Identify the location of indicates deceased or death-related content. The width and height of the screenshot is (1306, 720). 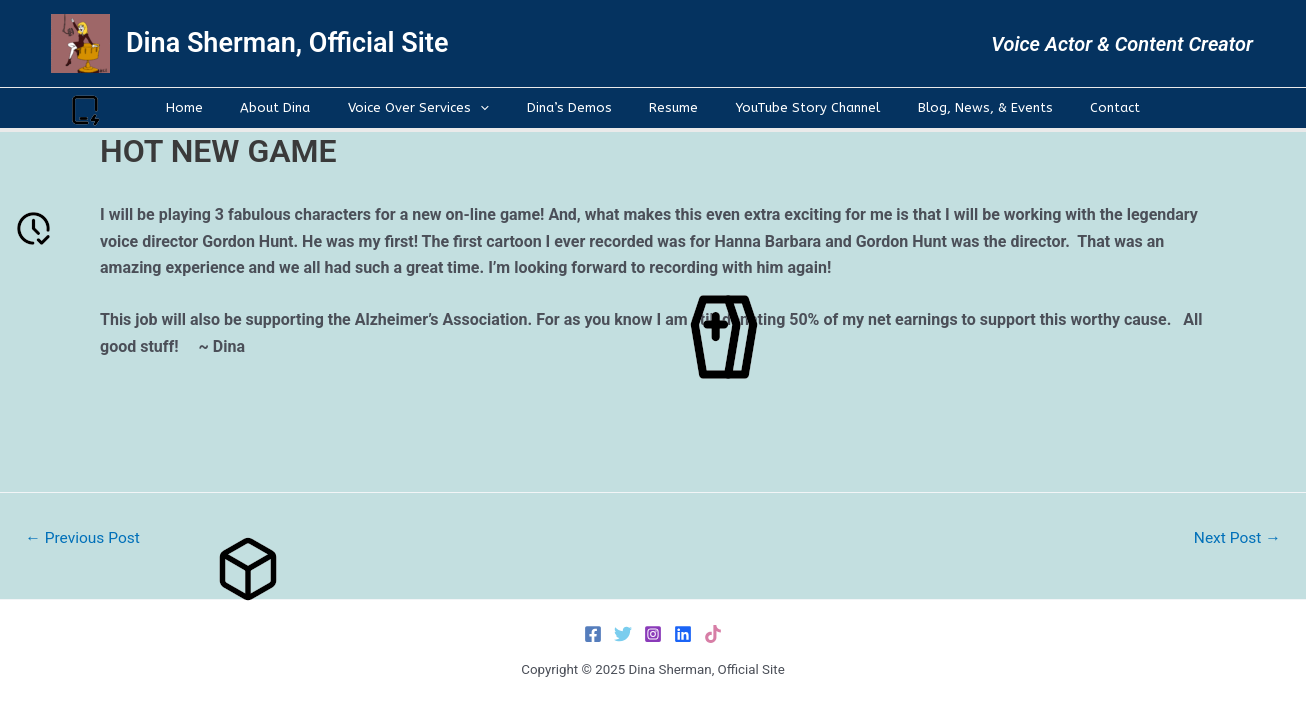
(724, 337).